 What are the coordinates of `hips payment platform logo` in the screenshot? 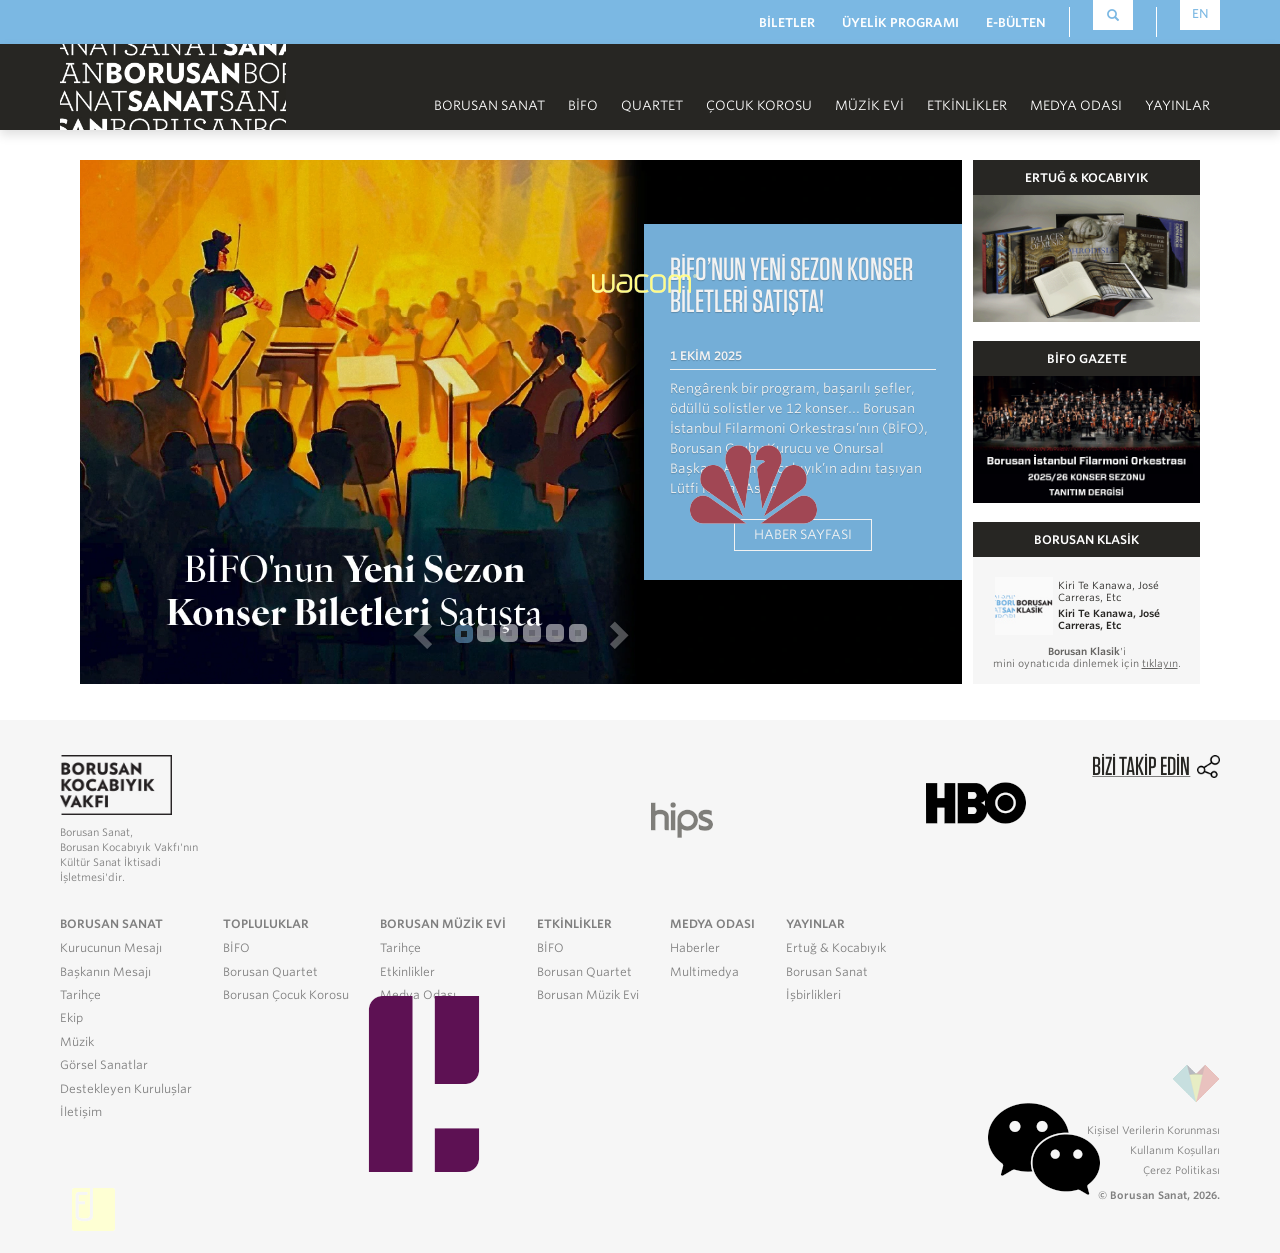 It's located at (682, 820).